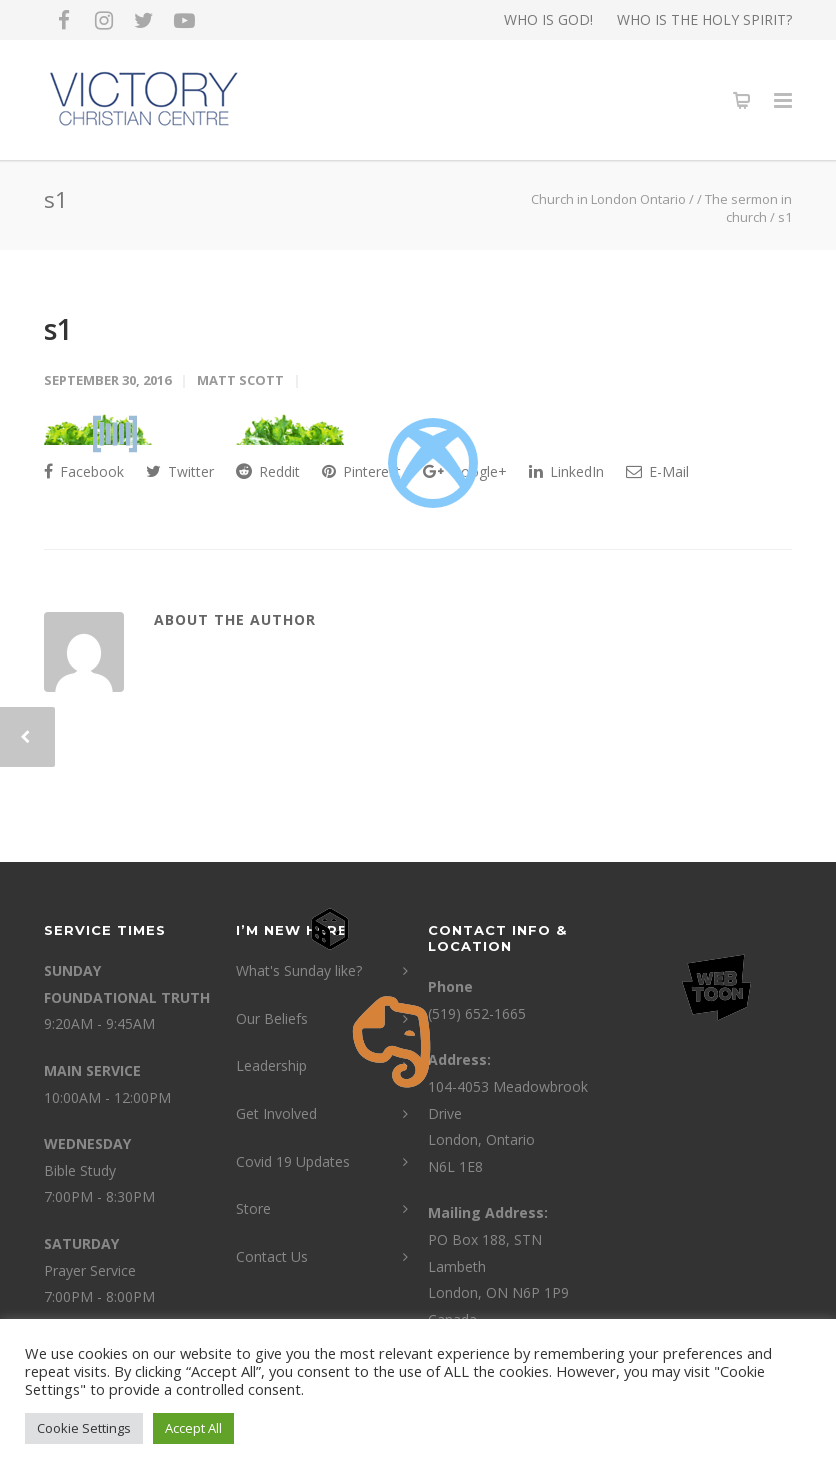 The width and height of the screenshot is (836, 1474). What do you see at coordinates (391, 1039) in the screenshot?
I see `open Evernote app` at bounding box center [391, 1039].